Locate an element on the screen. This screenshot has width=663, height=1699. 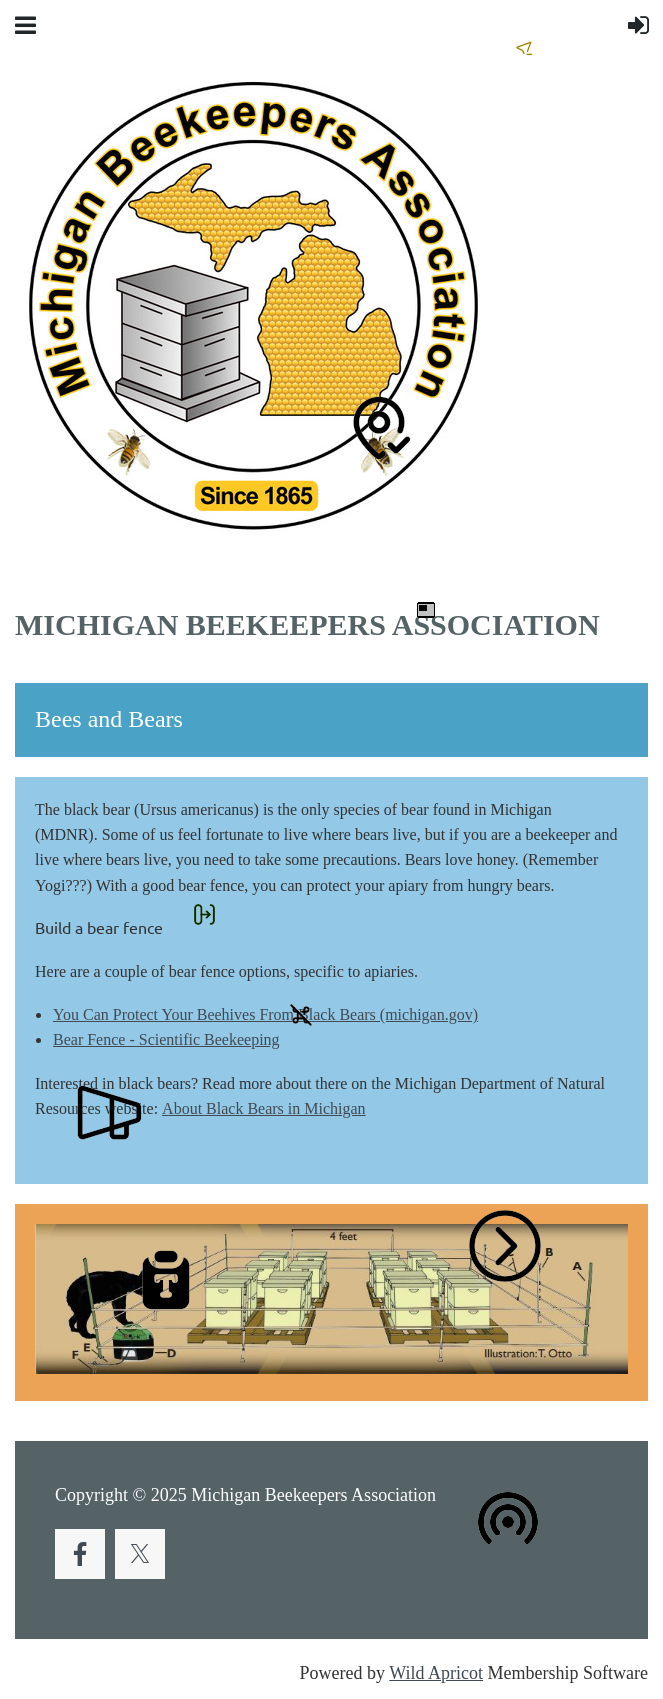
start a live broadcast or stream is located at coordinates (508, 1519).